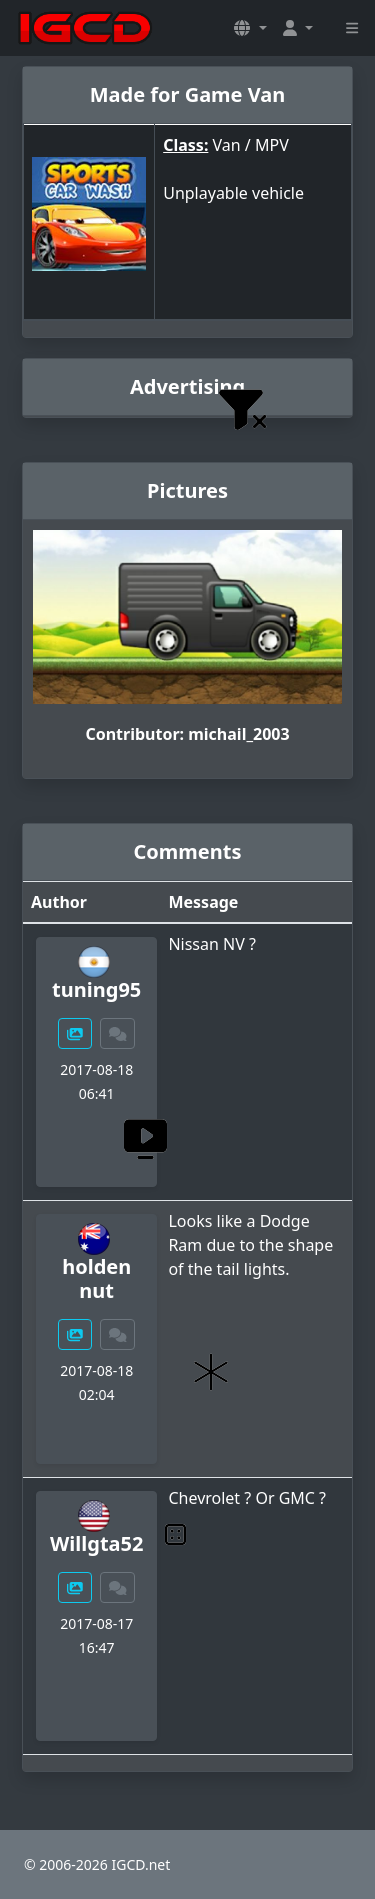 The width and height of the screenshot is (375, 1899). What do you see at coordinates (145, 1137) in the screenshot?
I see `play video on display` at bounding box center [145, 1137].